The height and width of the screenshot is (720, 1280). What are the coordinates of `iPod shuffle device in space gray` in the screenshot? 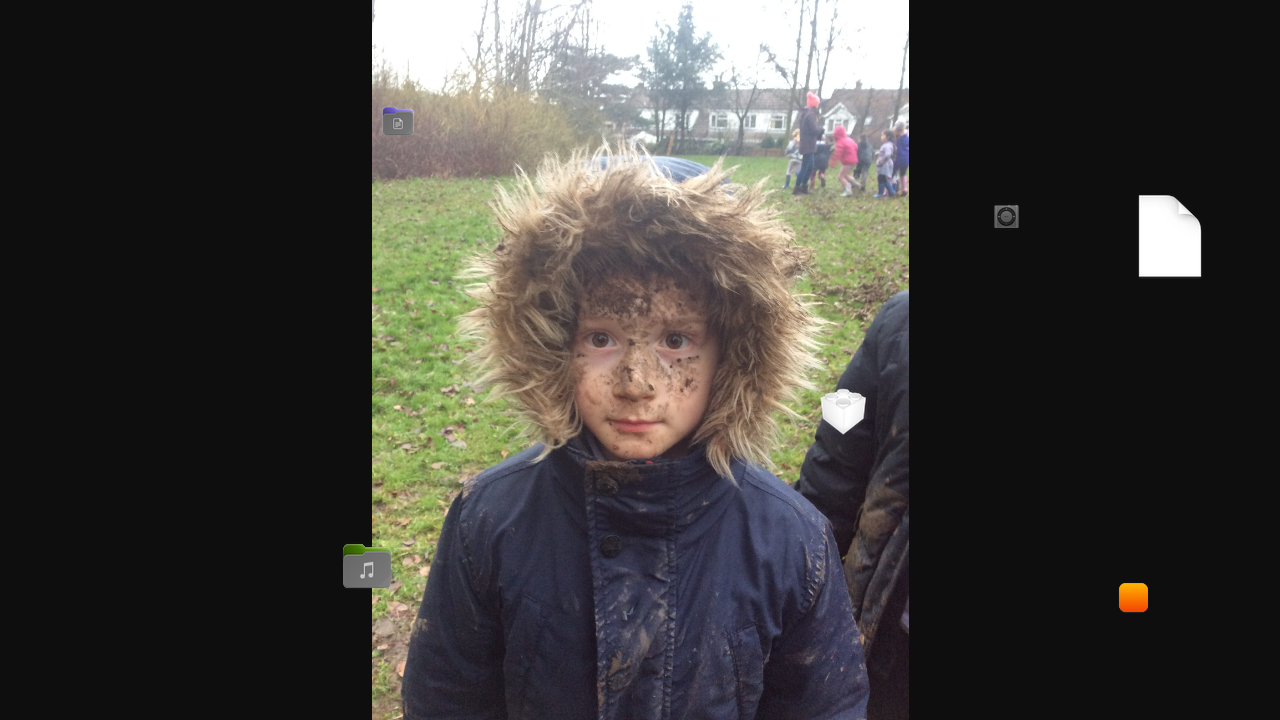 It's located at (1006, 216).